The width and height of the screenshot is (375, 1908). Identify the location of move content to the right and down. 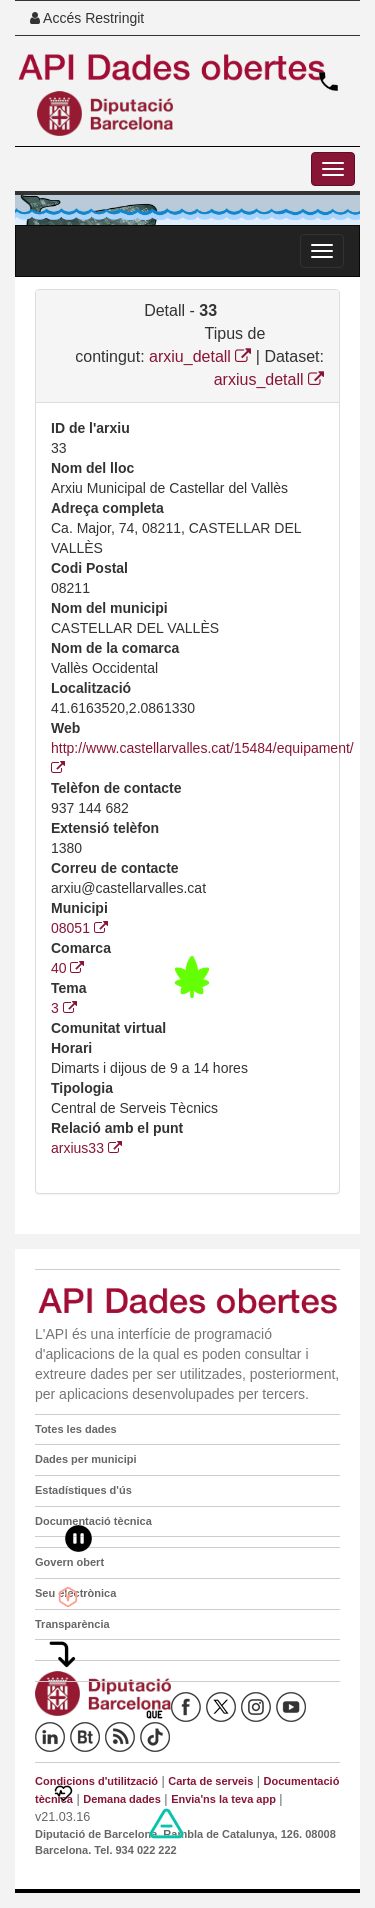
(61, 1653).